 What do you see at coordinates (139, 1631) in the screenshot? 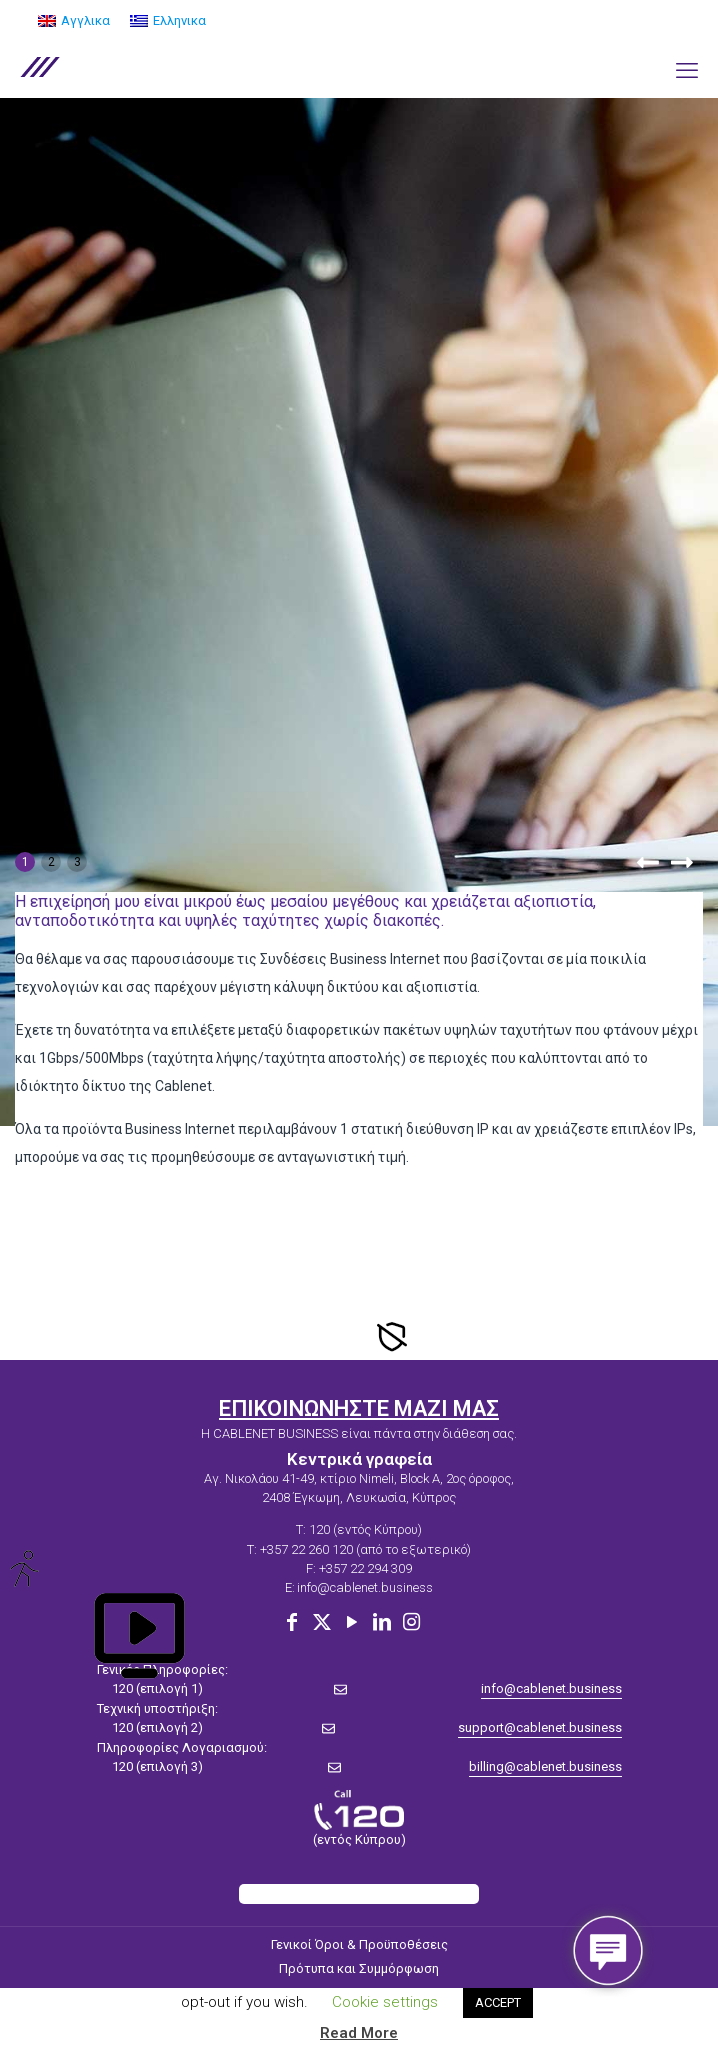
I see `play video on monitor or screen` at bounding box center [139, 1631].